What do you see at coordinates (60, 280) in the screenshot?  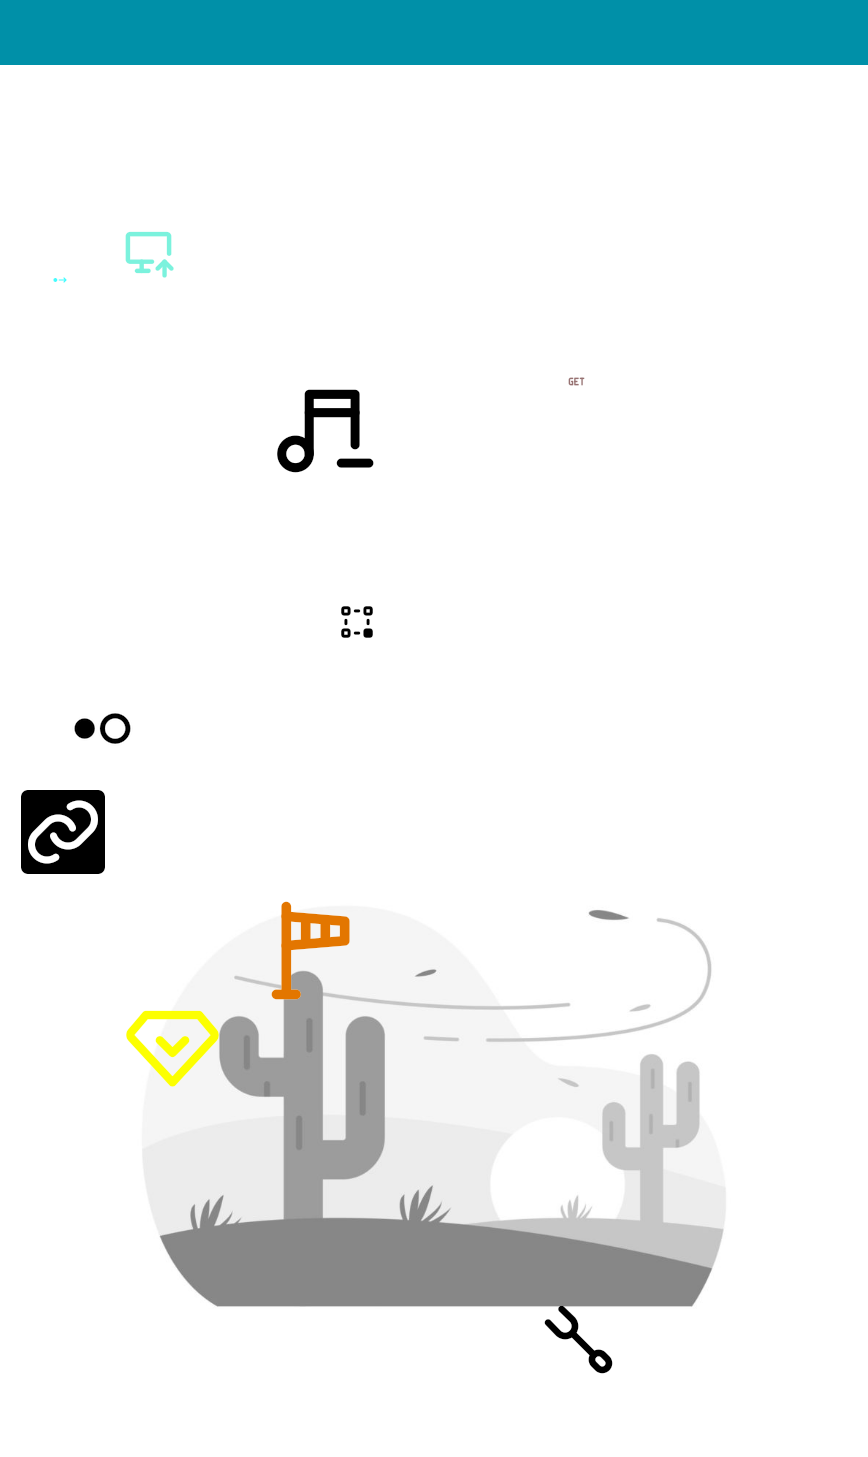 I see `move item to the right` at bounding box center [60, 280].